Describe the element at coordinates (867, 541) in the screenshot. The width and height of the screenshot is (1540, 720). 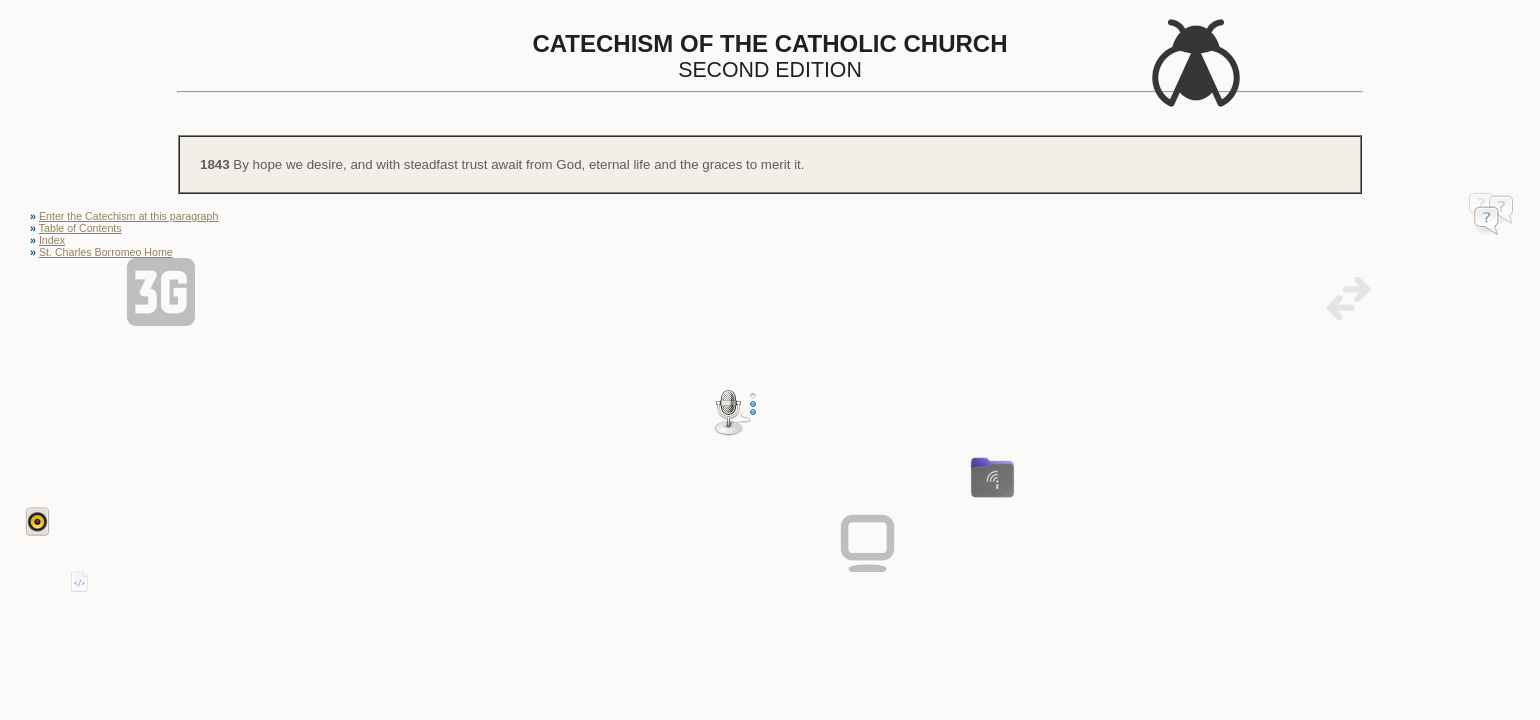
I see `access computer or desktop settings` at that location.